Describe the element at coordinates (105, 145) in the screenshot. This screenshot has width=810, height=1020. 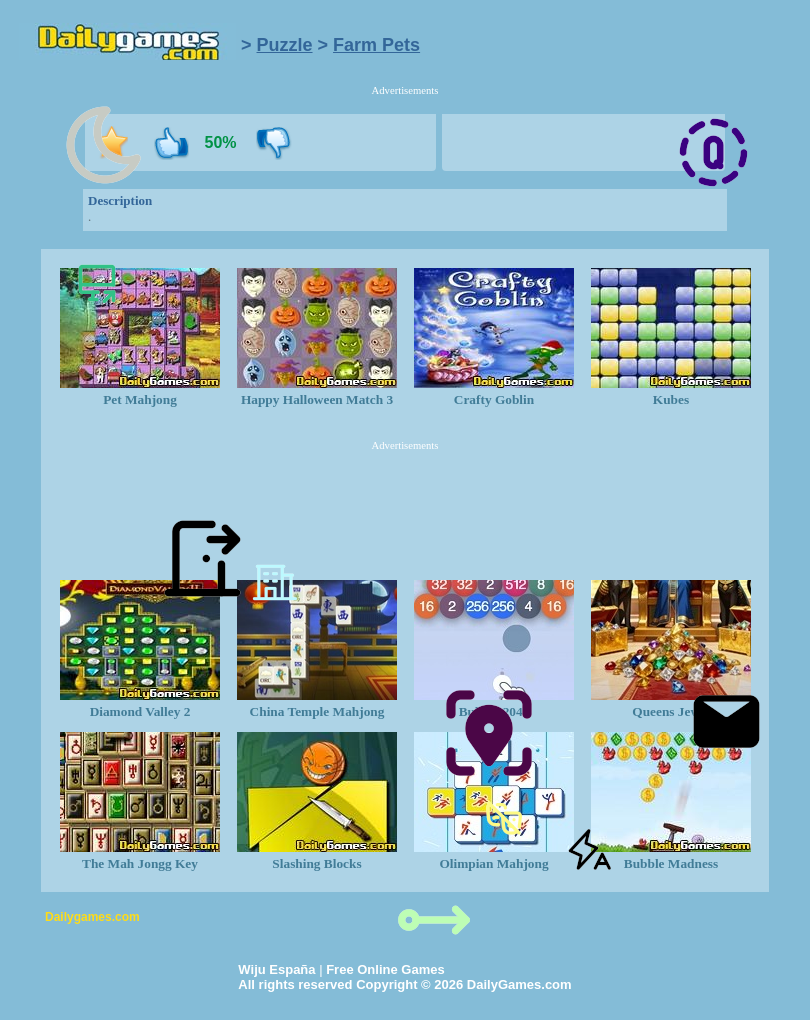
I see `toggle dark mode` at that location.